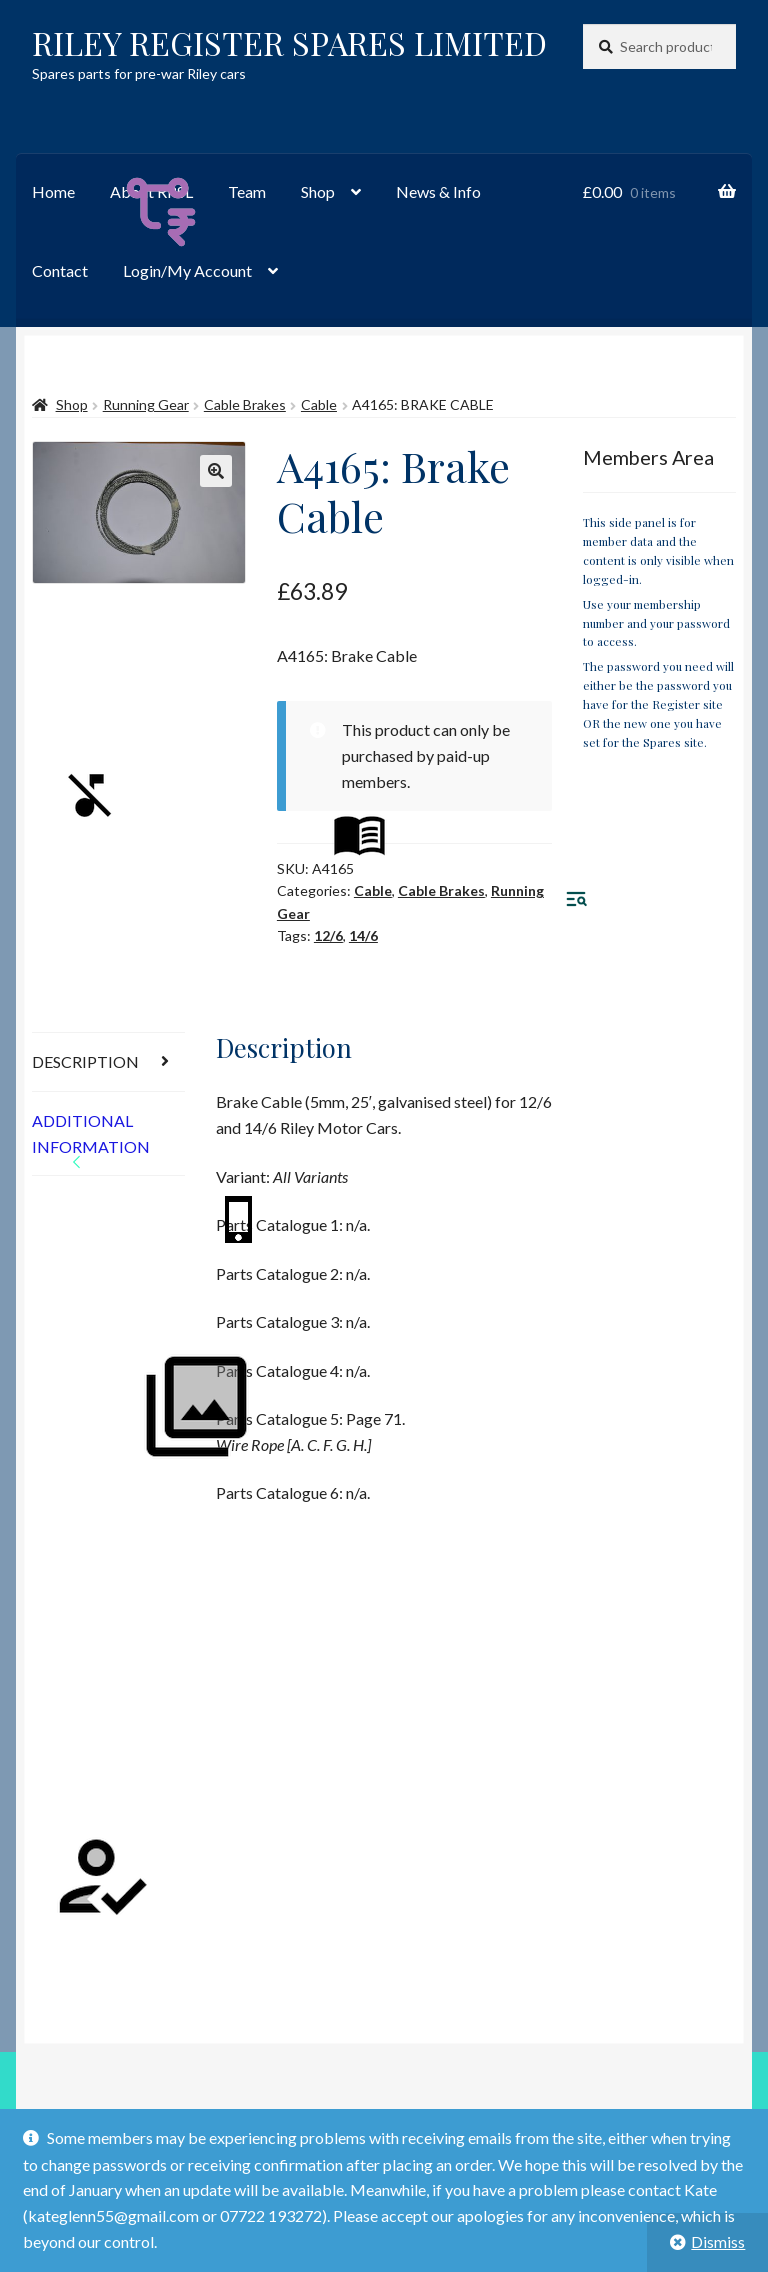  I want to click on open menu or navigation guide, so click(359, 833).